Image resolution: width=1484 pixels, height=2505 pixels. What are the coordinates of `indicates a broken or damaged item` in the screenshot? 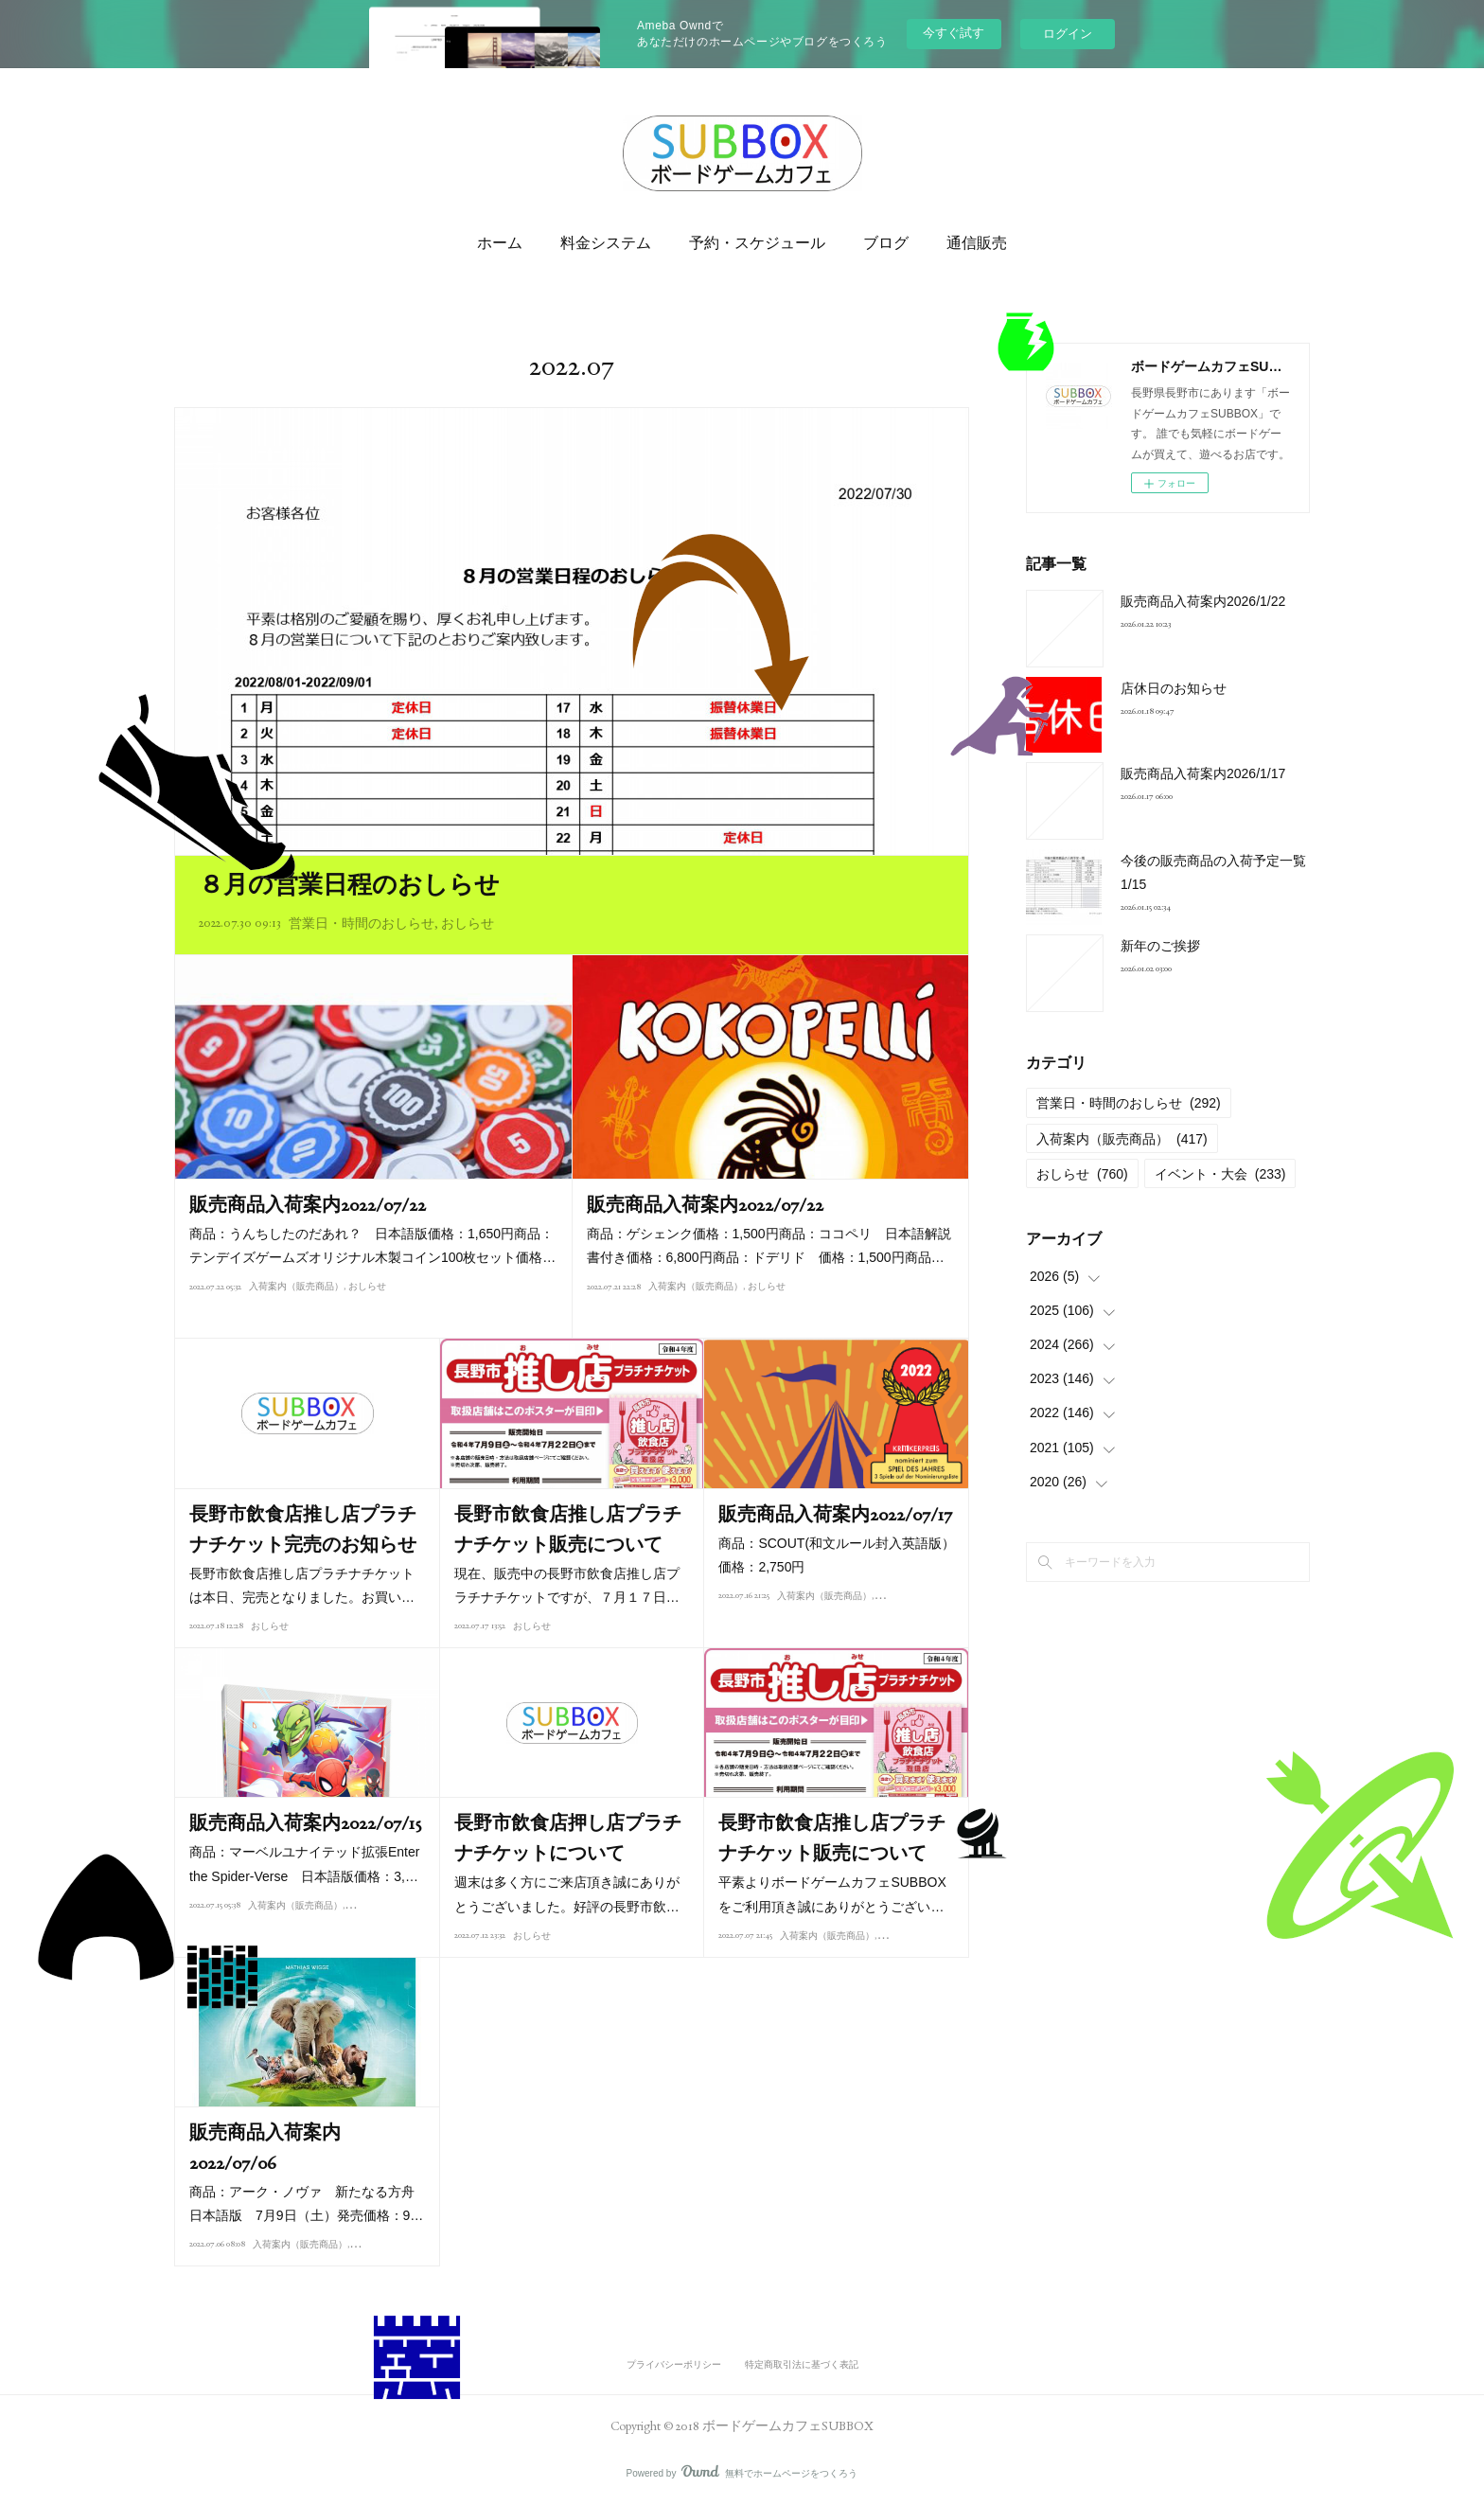 It's located at (1026, 342).